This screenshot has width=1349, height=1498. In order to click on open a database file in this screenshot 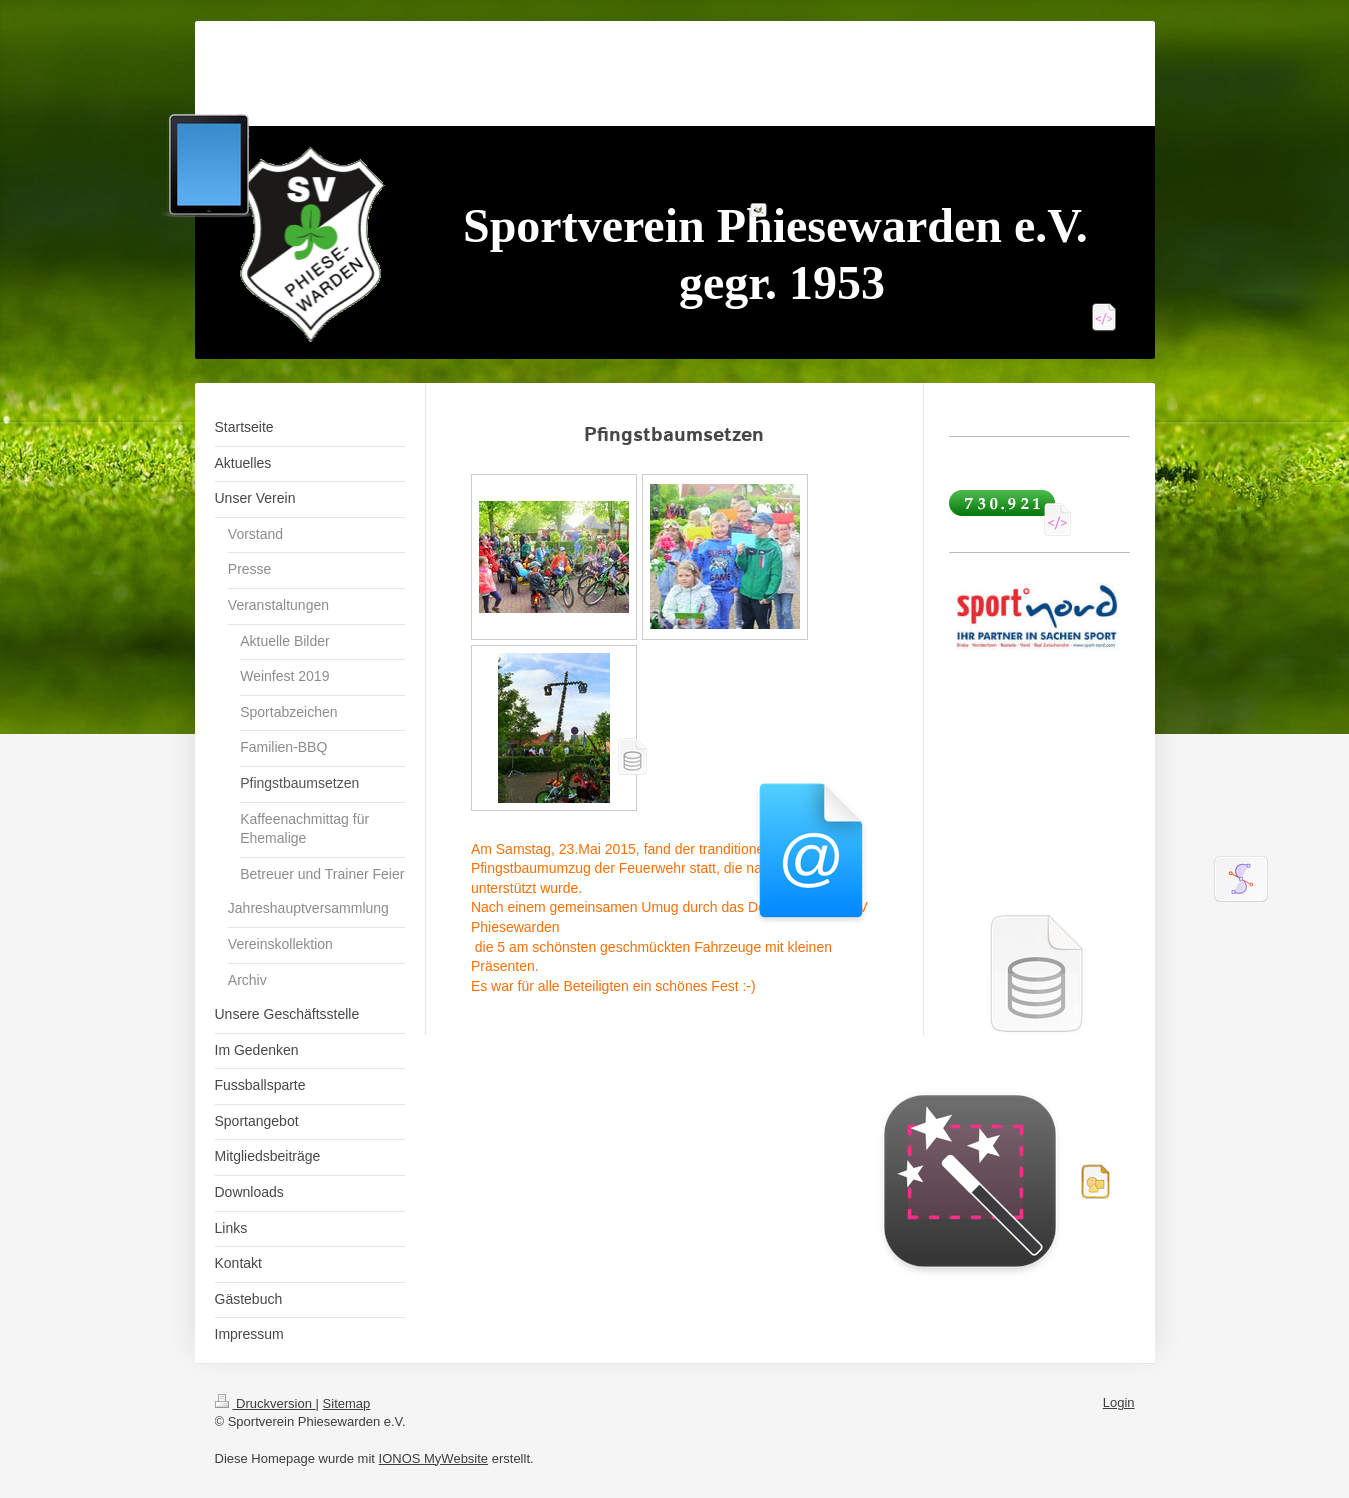, I will do `click(632, 756)`.